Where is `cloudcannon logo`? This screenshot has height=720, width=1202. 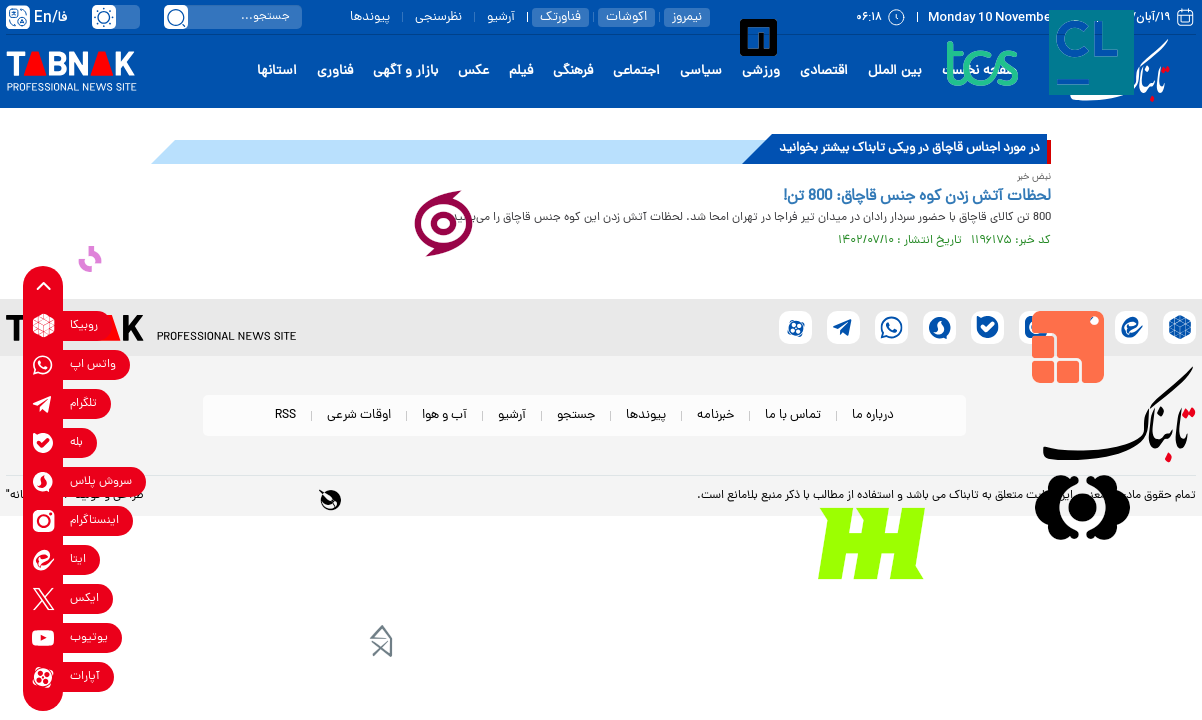 cloudcannon logo is located at coordinates (1082, 507).